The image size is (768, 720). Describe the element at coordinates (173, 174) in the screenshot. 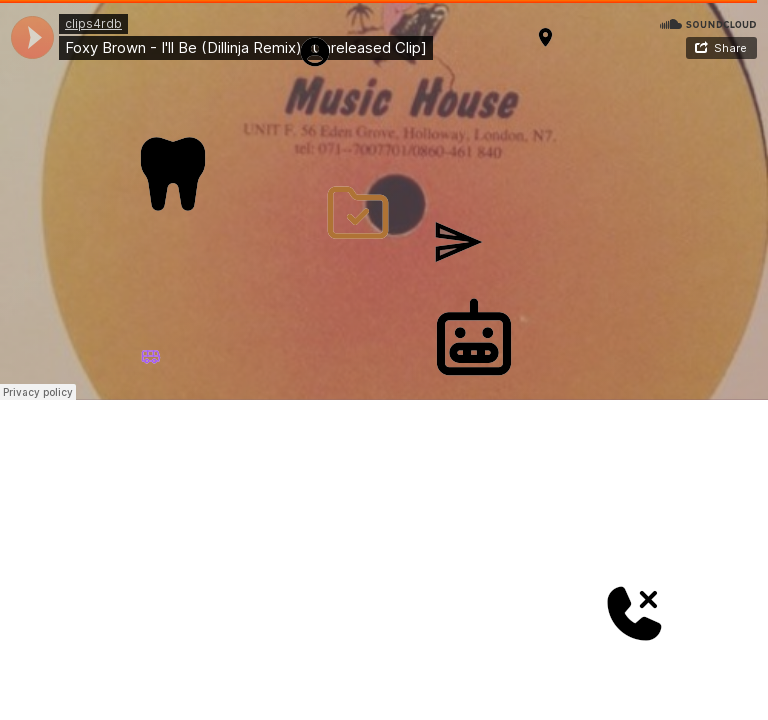

I see `access dental or oral health information` at that location.